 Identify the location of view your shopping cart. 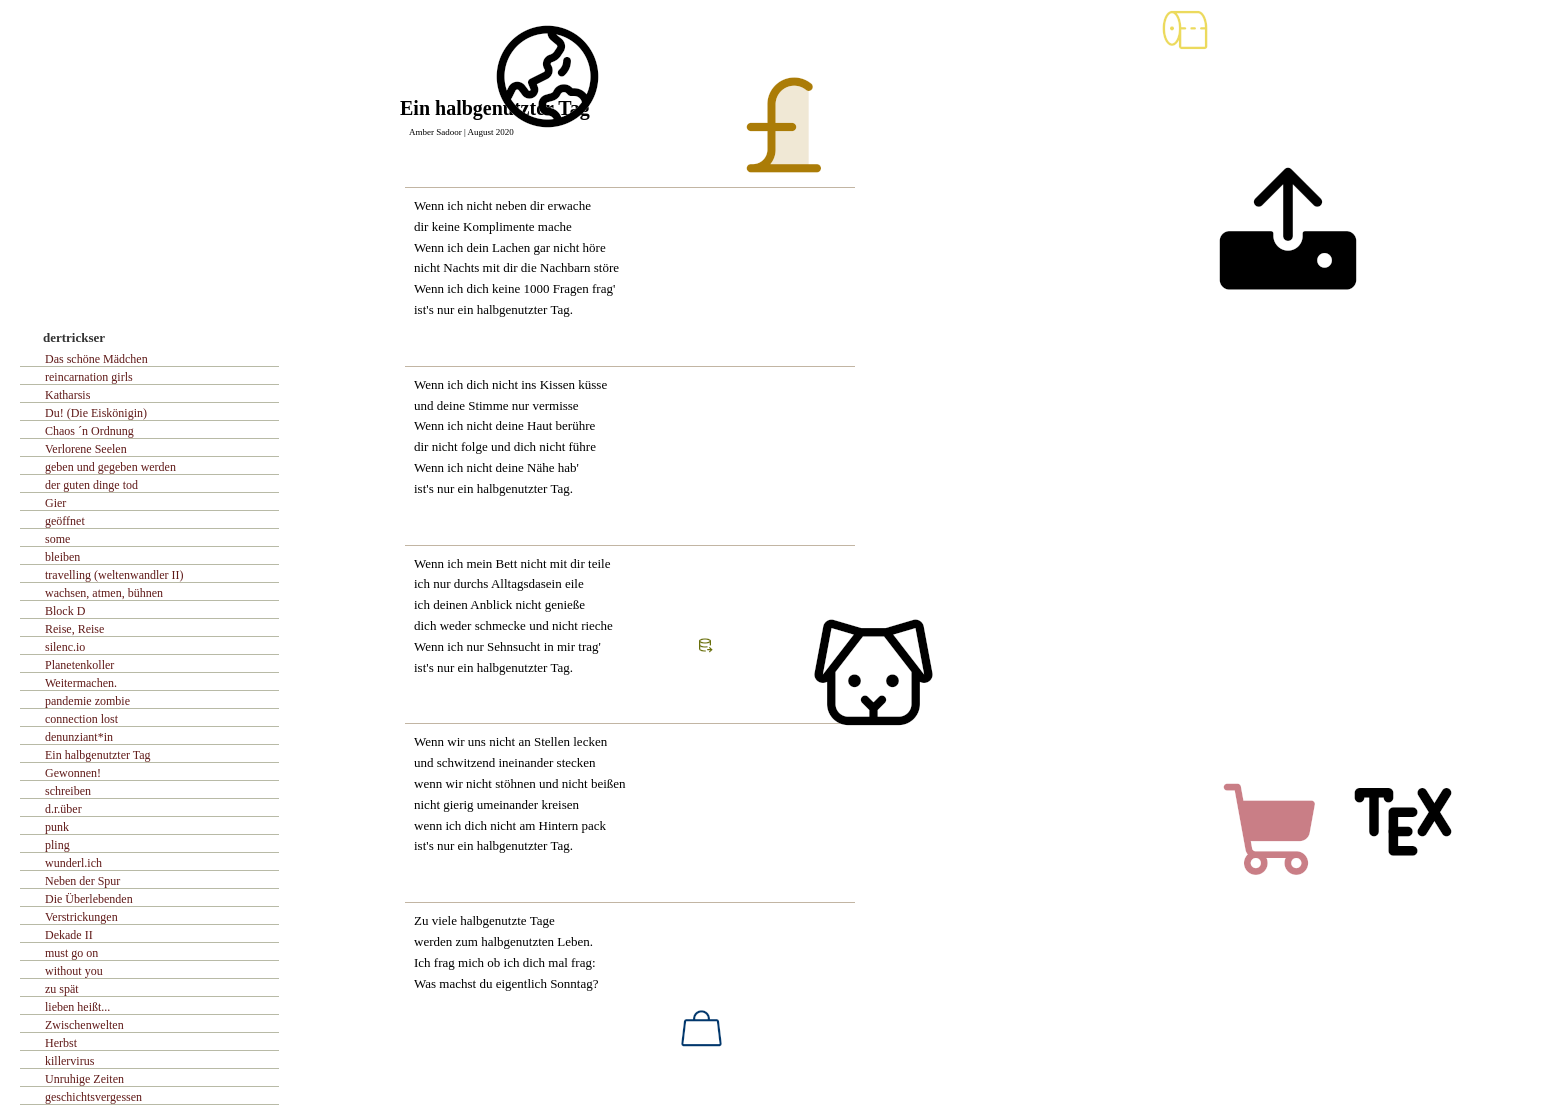
(1271, 831).